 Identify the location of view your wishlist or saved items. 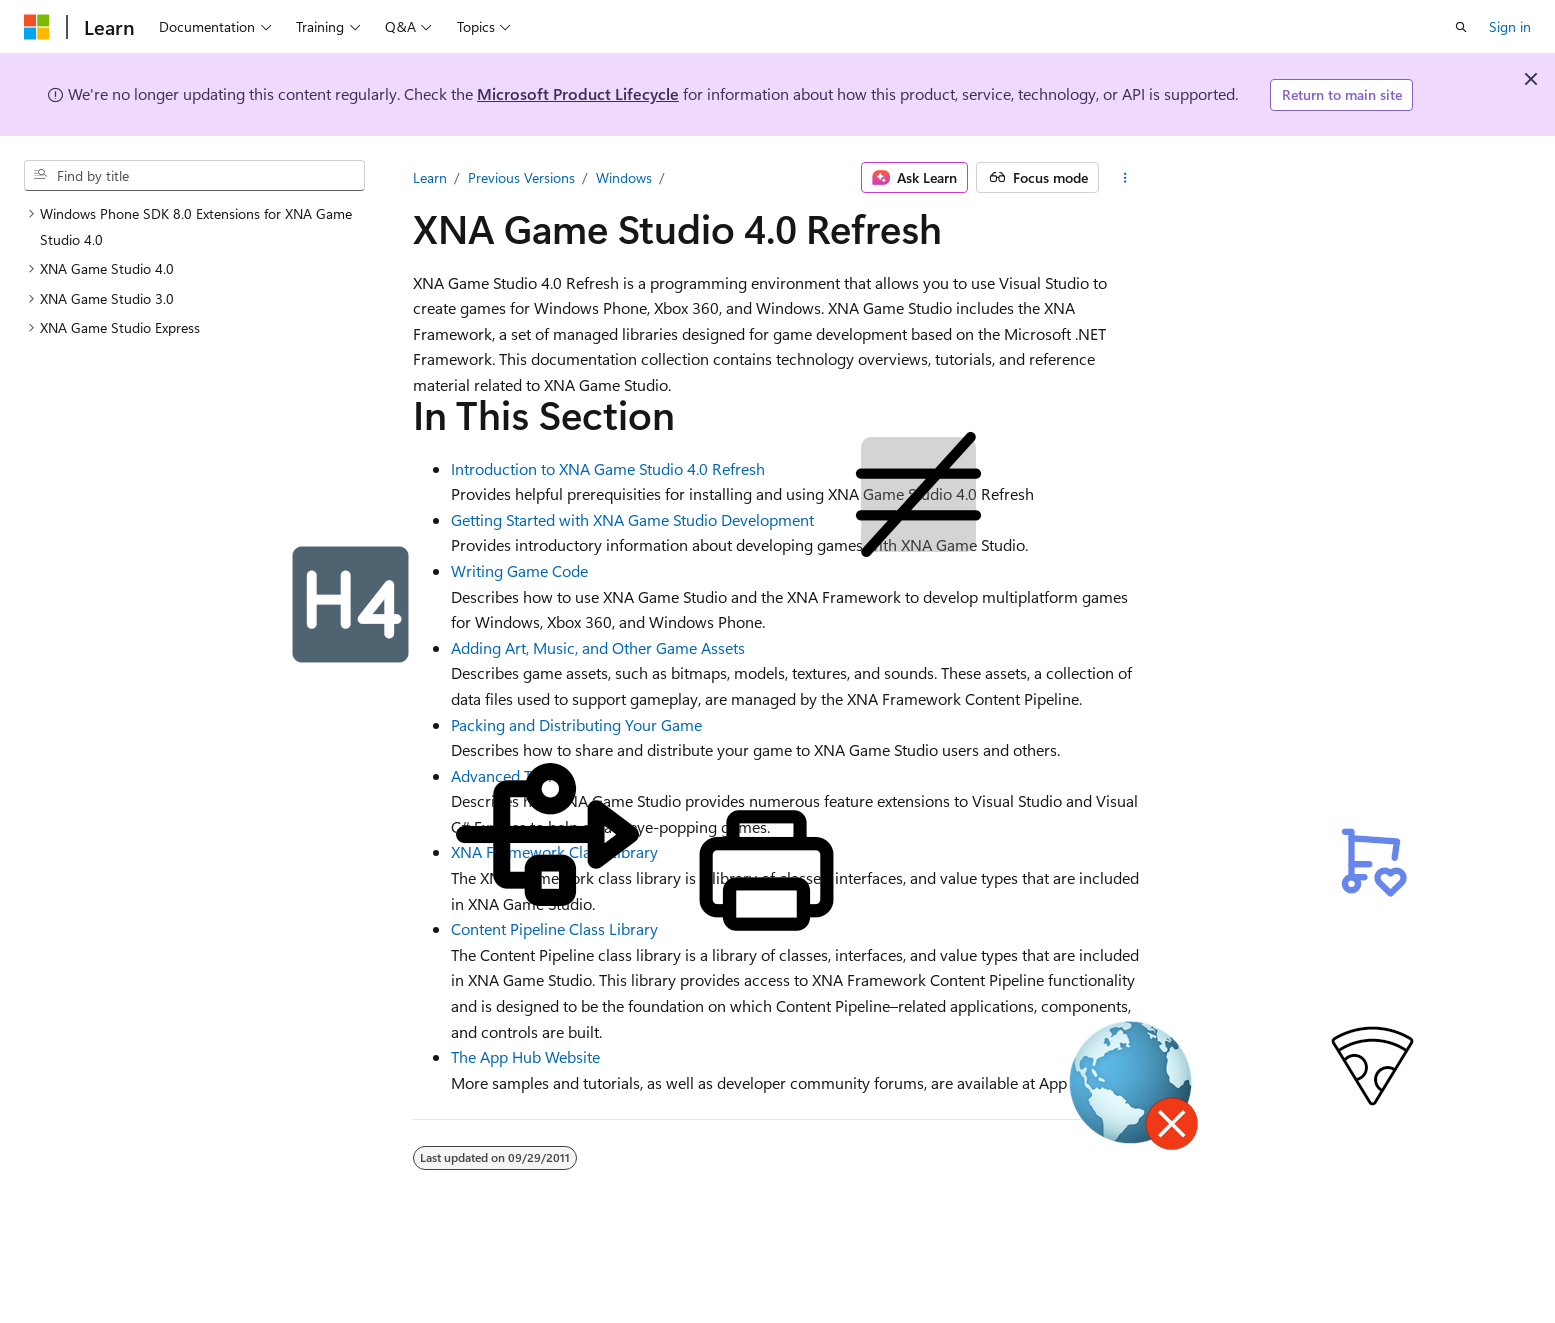
(1371, 861).